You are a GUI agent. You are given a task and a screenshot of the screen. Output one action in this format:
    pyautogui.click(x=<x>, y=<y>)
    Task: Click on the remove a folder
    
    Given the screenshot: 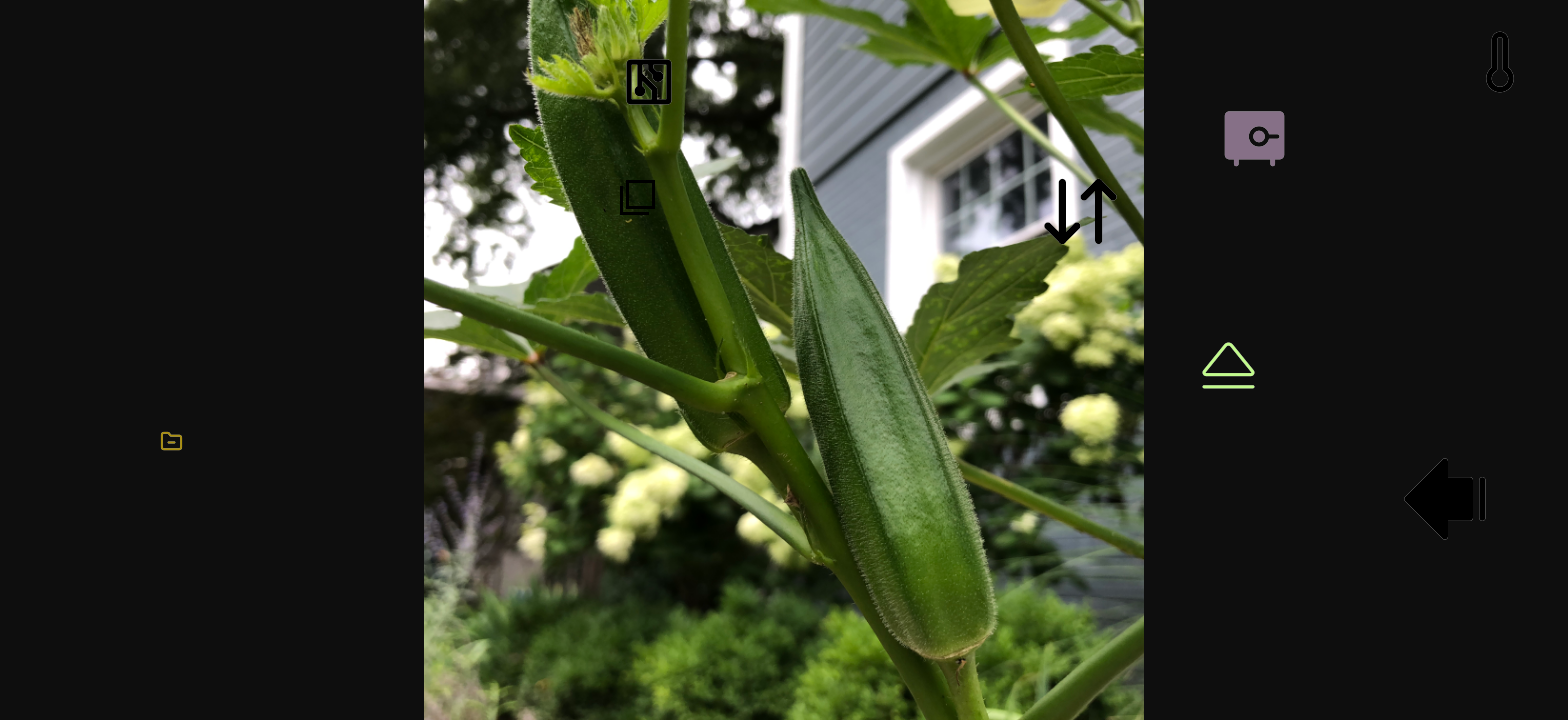 What is the action you would take?
    pyautogui.click(x=171, y=441)
    